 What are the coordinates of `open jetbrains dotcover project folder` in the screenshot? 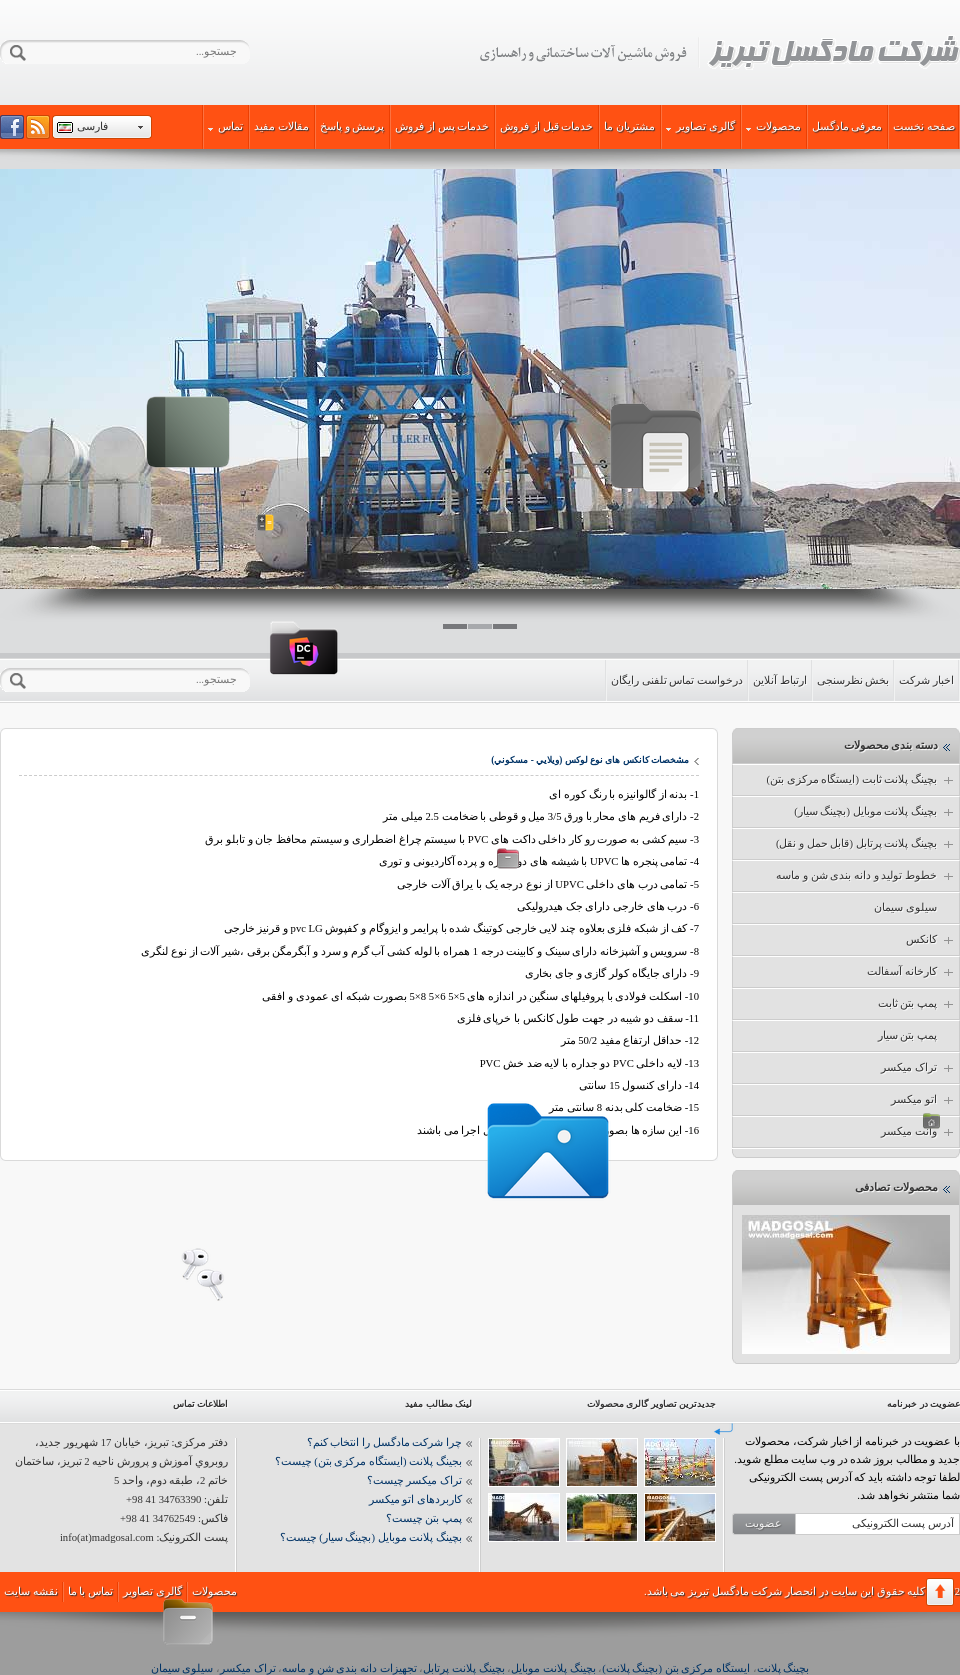 It's located at (303, 649).